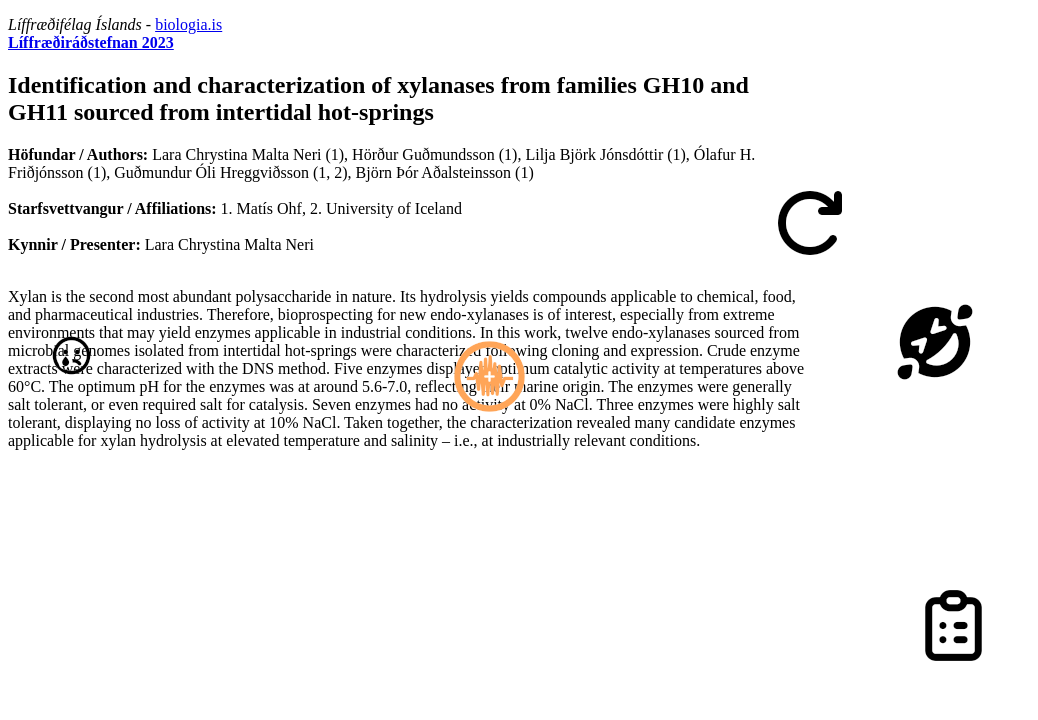  Describe the element at coordinates (935, 342) in the screenshot. I see `react with laughing emoji` at that location.